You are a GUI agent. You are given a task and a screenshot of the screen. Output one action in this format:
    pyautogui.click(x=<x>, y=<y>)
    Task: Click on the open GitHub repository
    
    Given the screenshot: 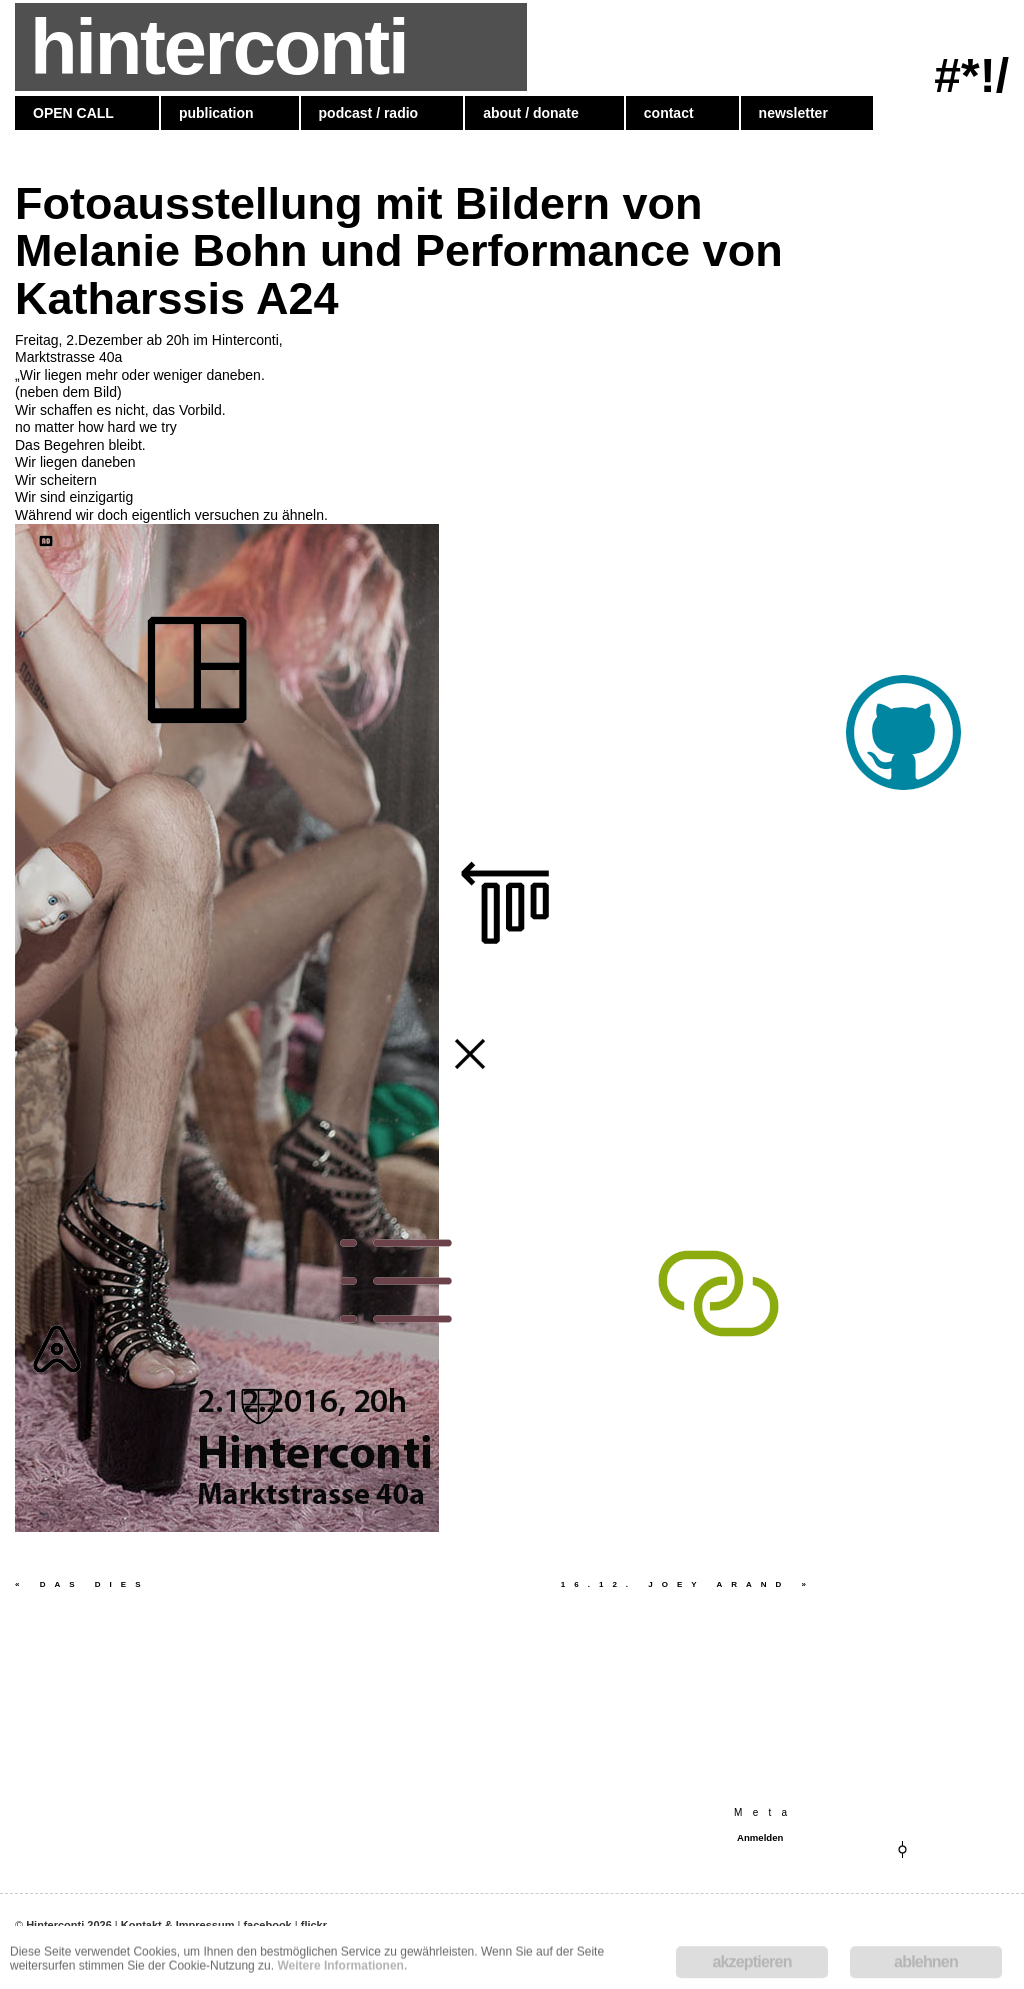 What is the action you would take?
    pyautogui.click(x=903, y=732)
    